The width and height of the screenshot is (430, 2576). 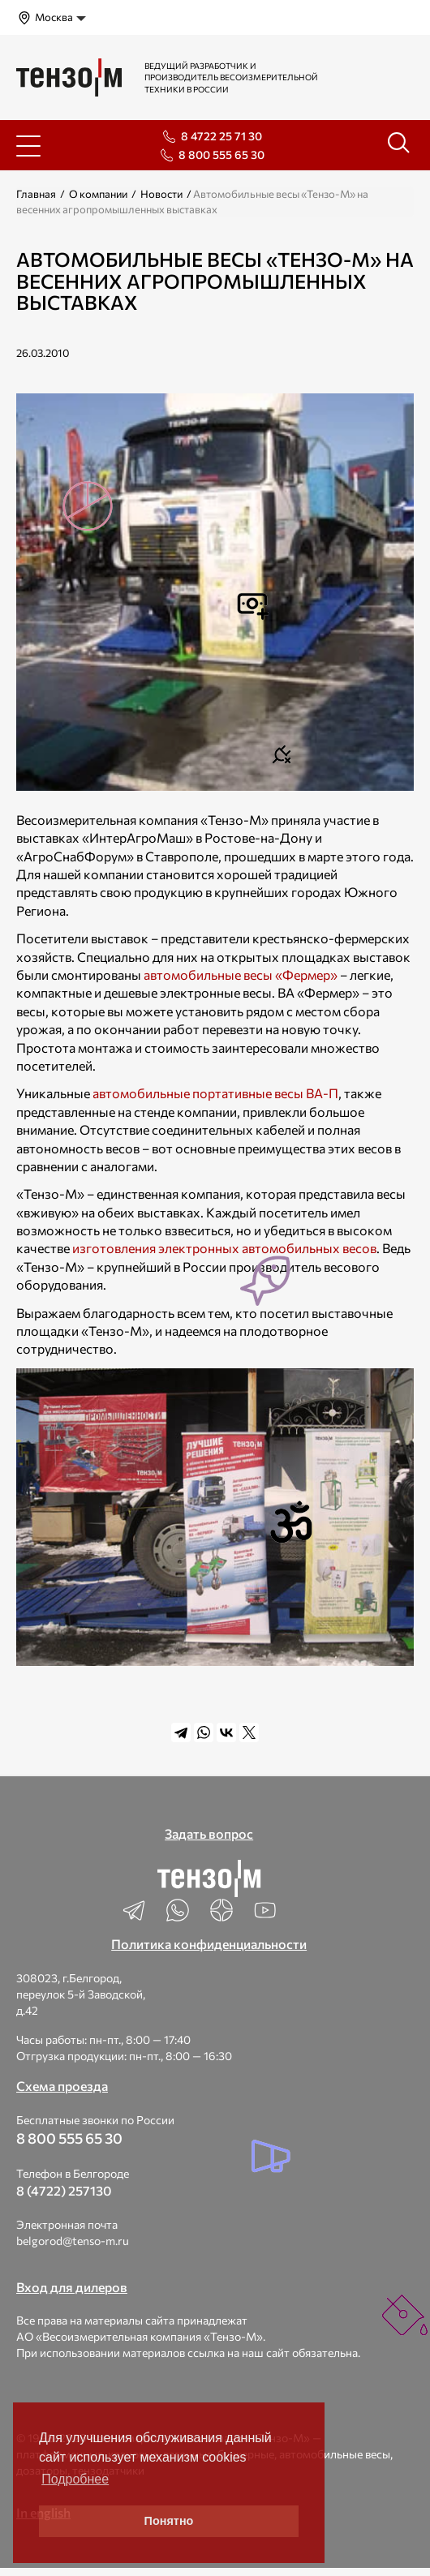 What do you see at coordinates (404, 2316) in the screenshot?
I see `fill an area with a selected color` at bounding box center [404, 2316].